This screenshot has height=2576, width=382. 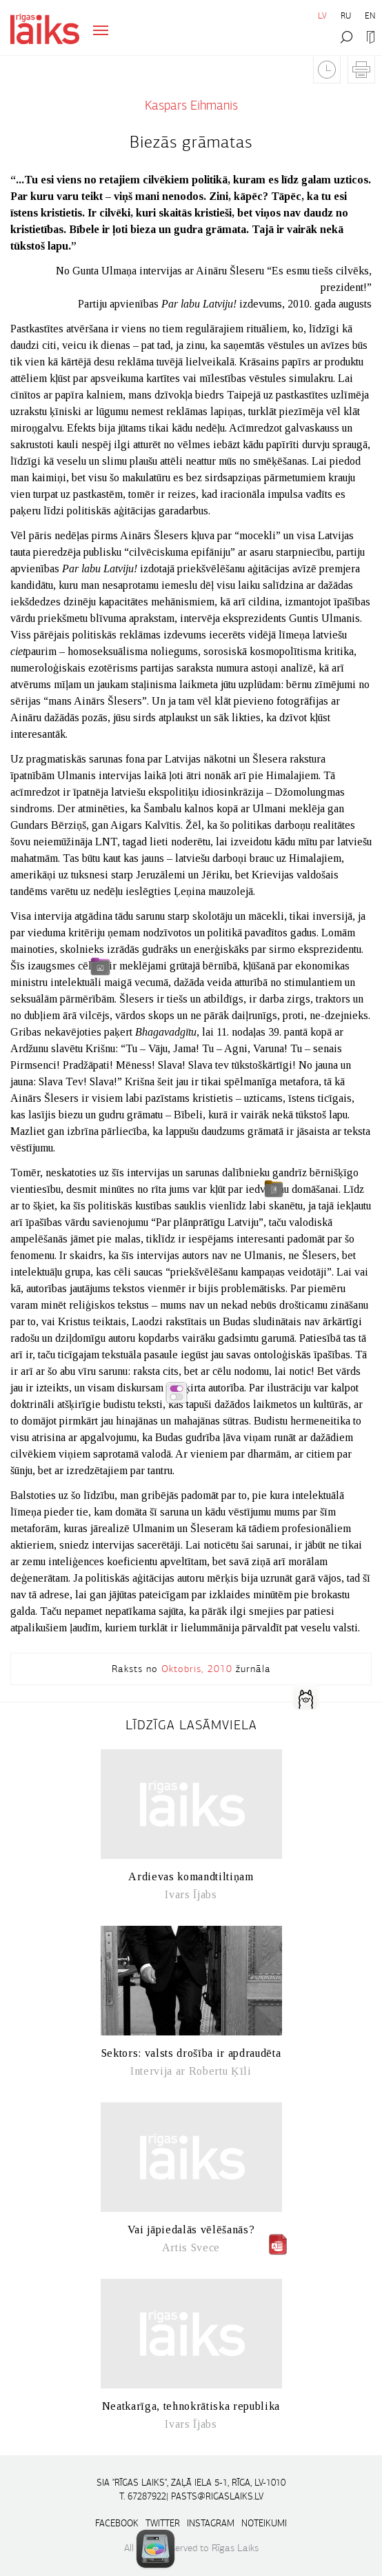 I want to click on open disk usage analyzer, so click(x=155, y=2548).